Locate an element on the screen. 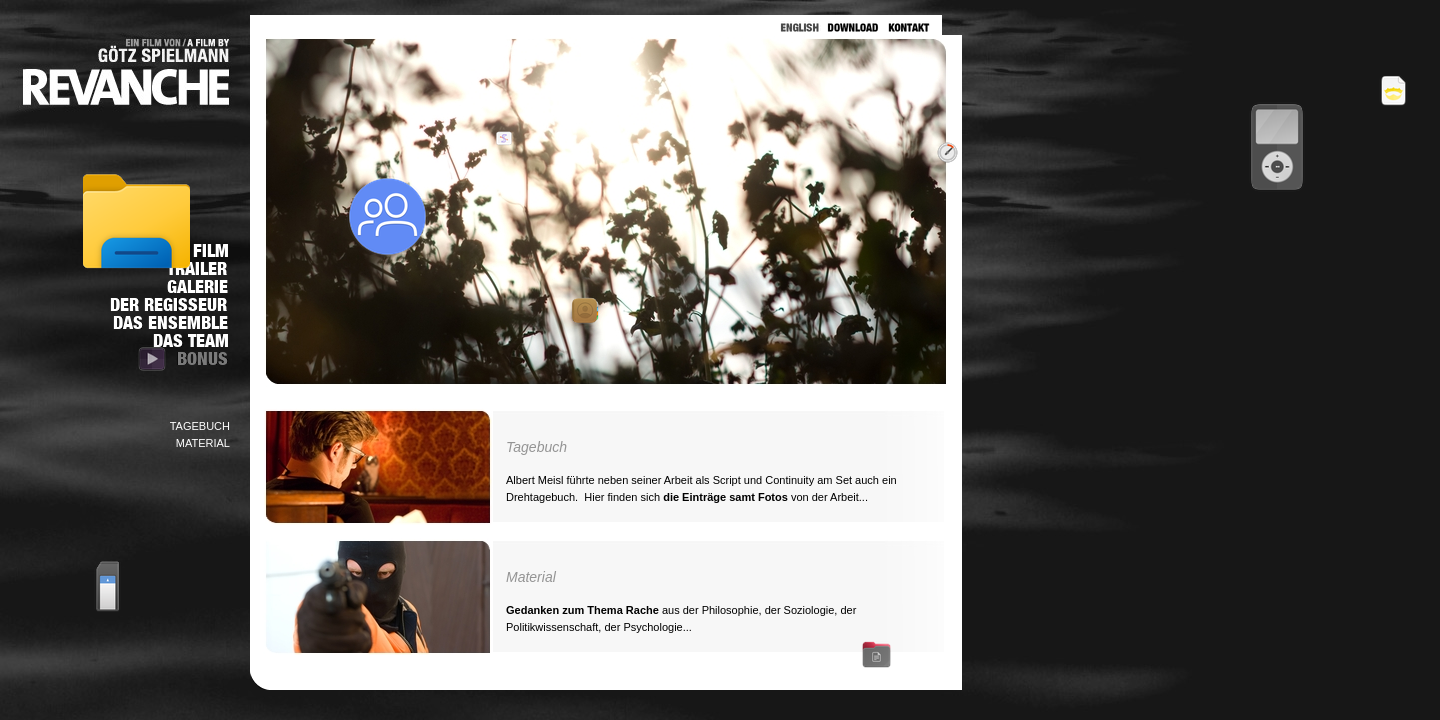 Image resolution: width=1440 pixels, height=720 pixels. launch sysprof system profiler is located at coordinates (947, 152).